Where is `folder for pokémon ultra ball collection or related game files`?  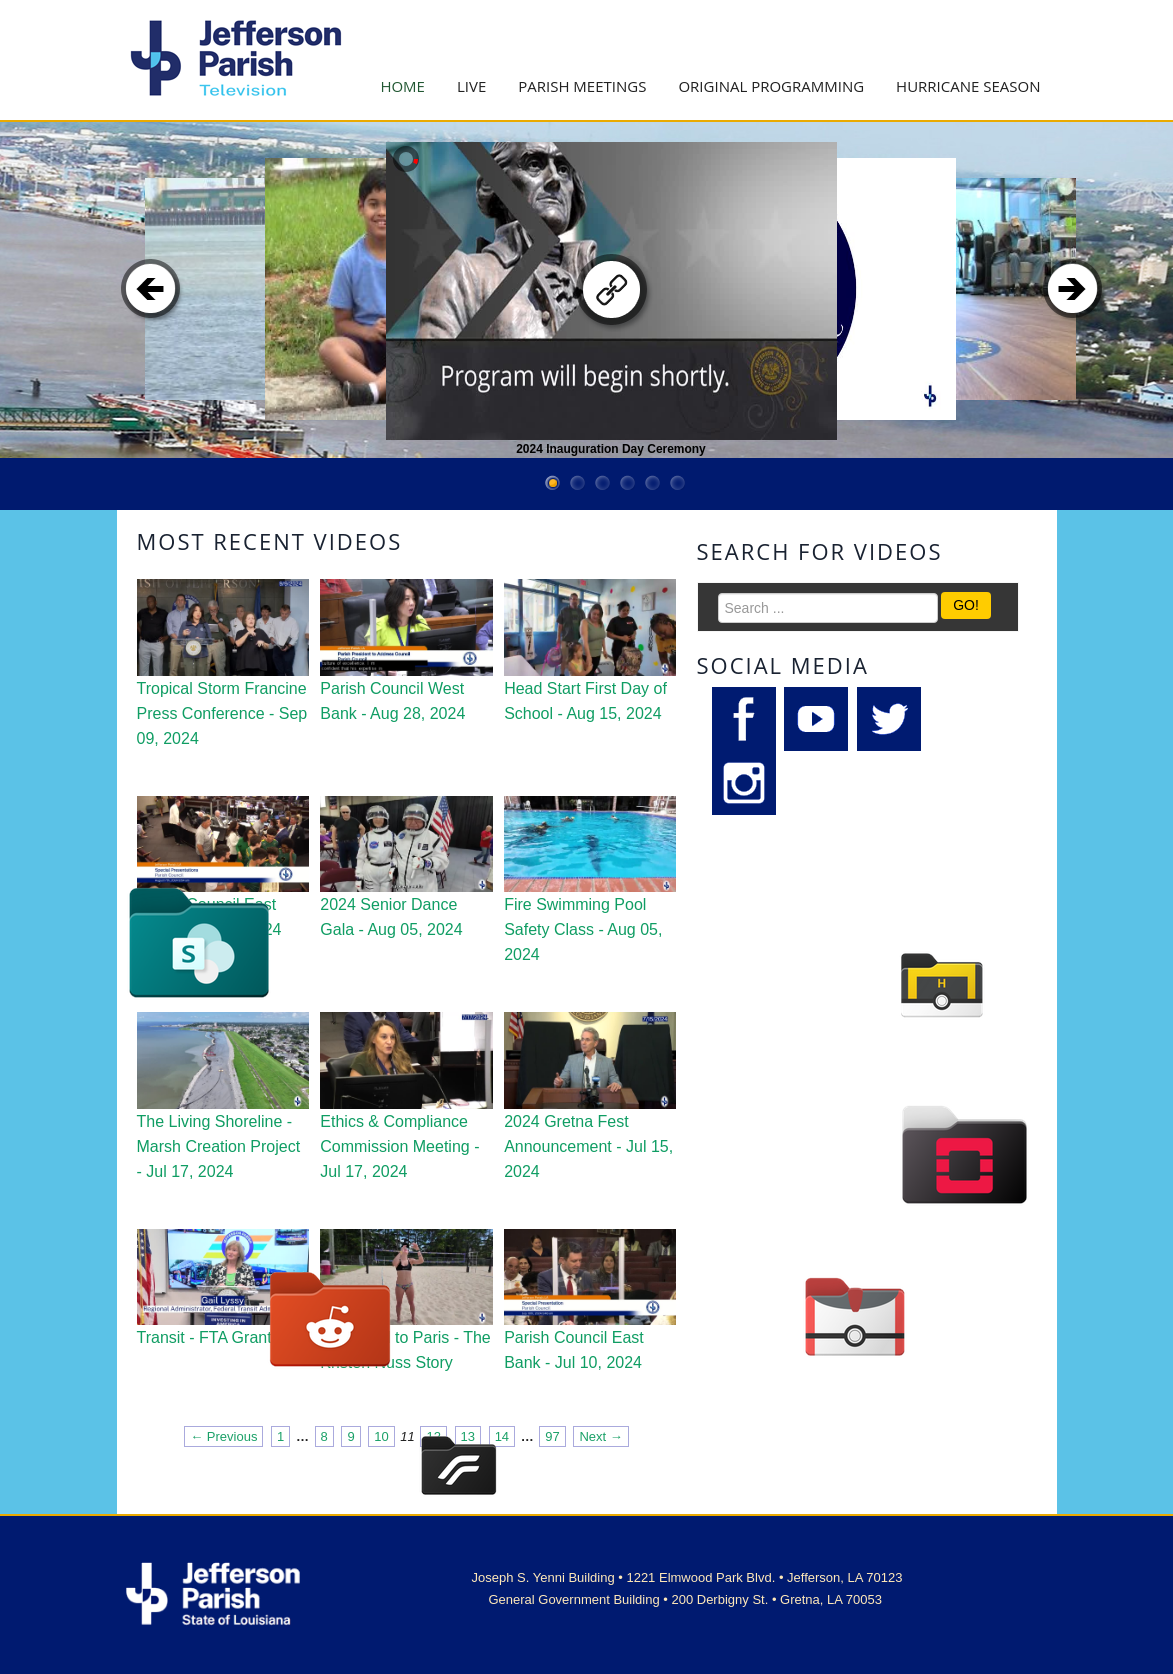
folder for pokémon ultra ball collection or related game files is located at coordinates (941, 987).